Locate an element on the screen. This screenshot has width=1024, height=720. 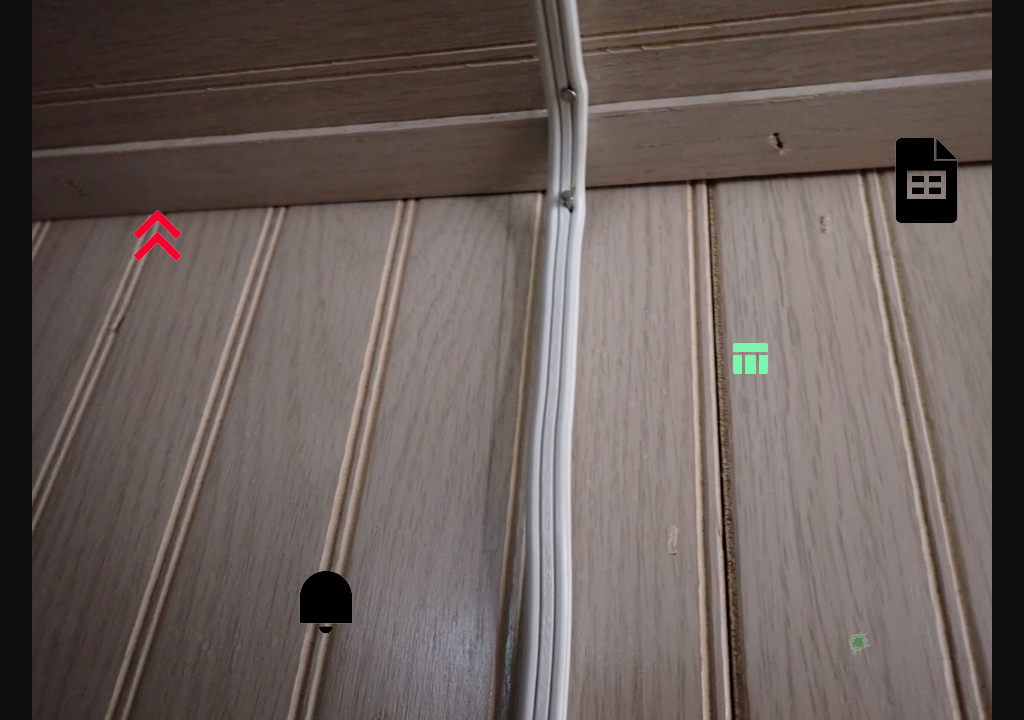
scroll to top of page is located at coordinates (157, 237).